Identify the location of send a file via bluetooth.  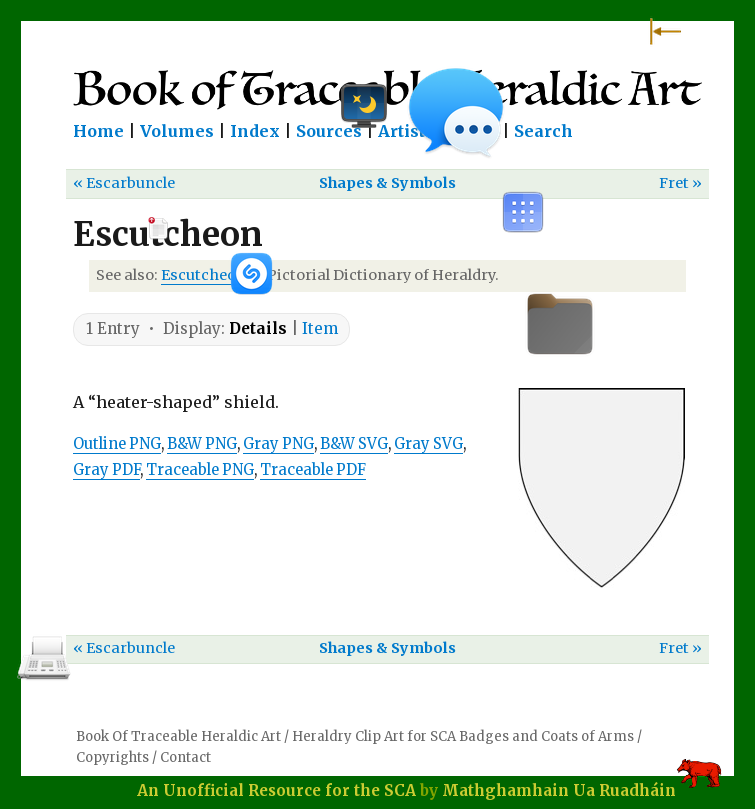
(158, 228).